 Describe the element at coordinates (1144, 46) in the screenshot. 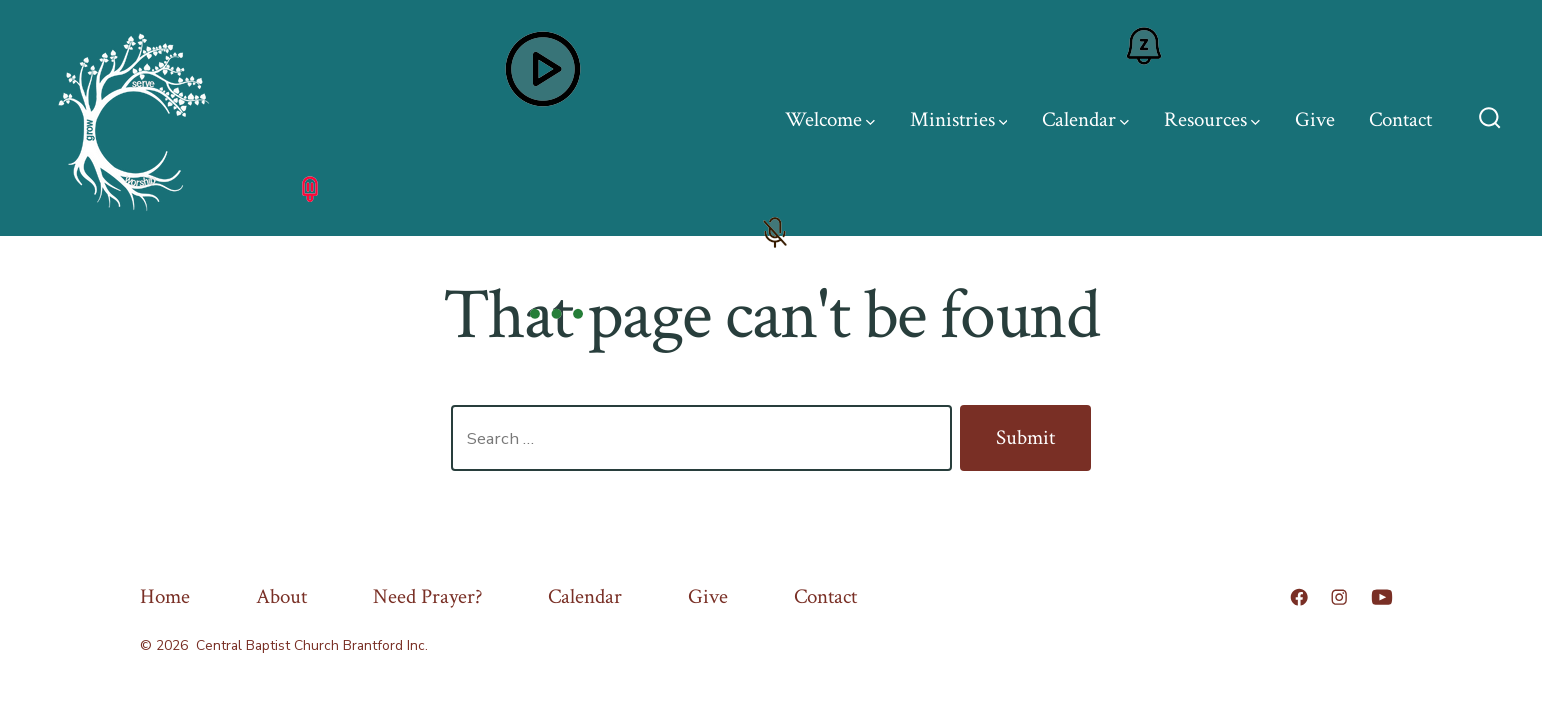

I see `mute notifications while sleeping` at that location.